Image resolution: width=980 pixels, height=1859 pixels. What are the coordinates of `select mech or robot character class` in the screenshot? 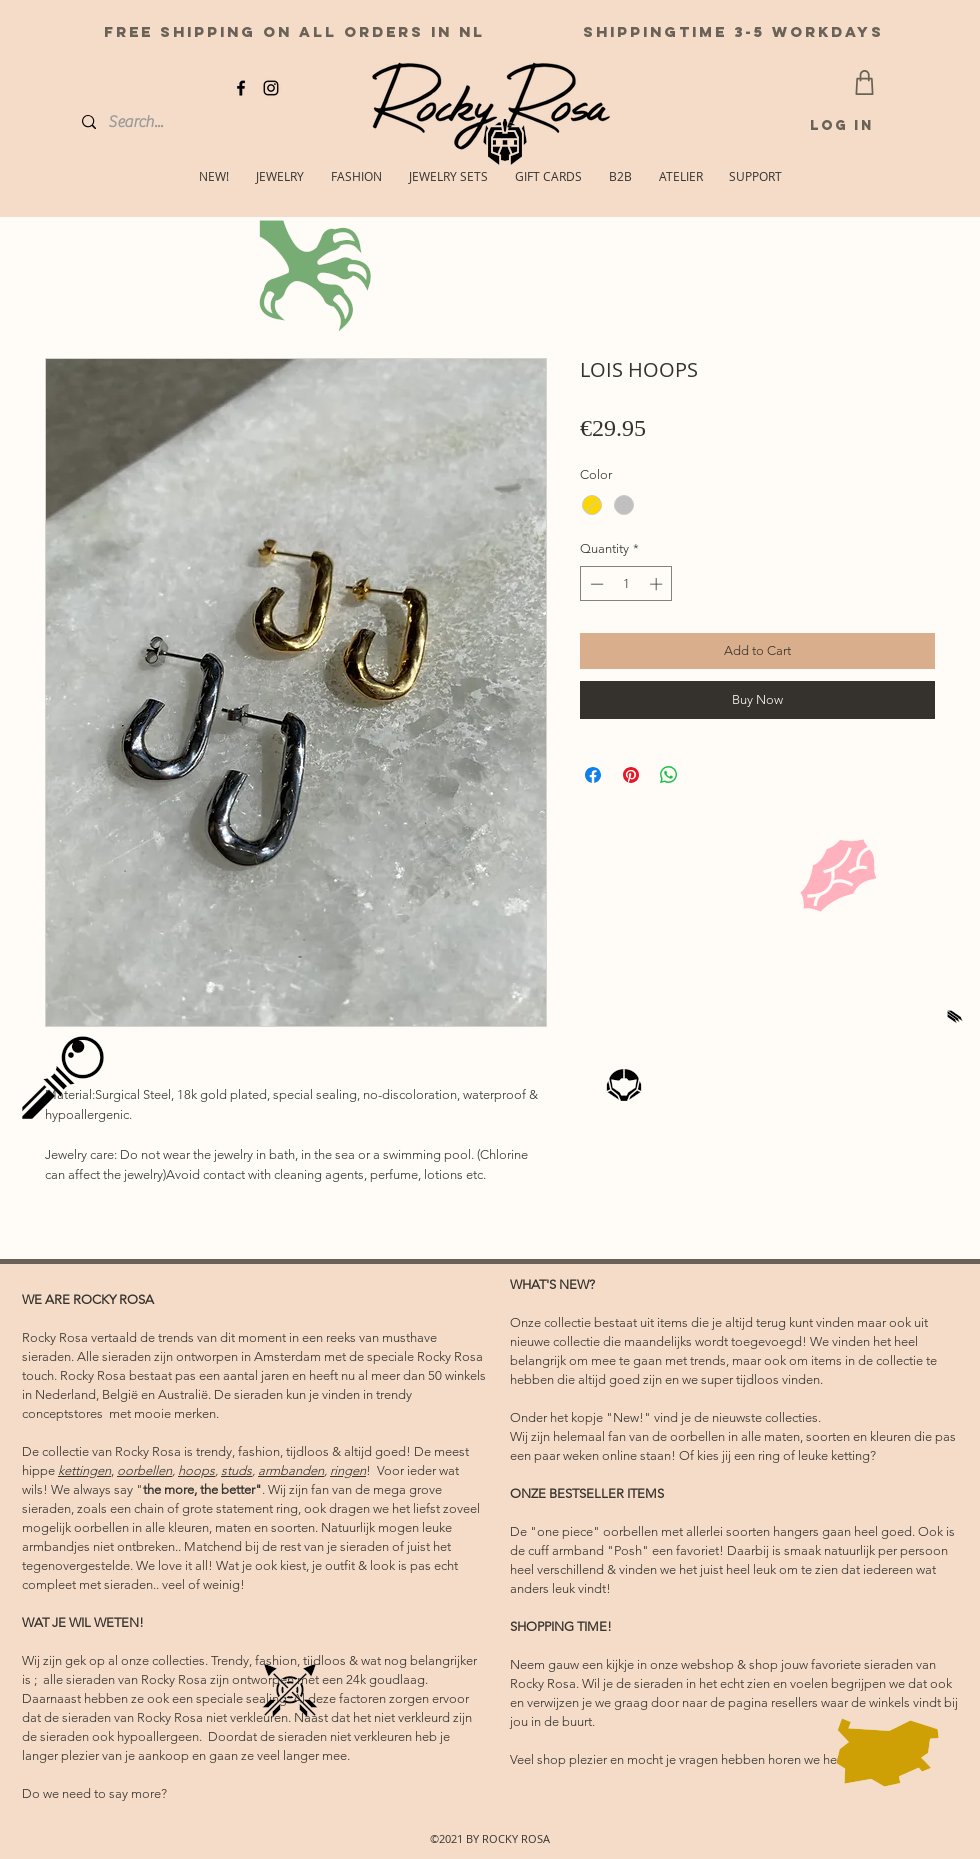 It's located at (505, 142).